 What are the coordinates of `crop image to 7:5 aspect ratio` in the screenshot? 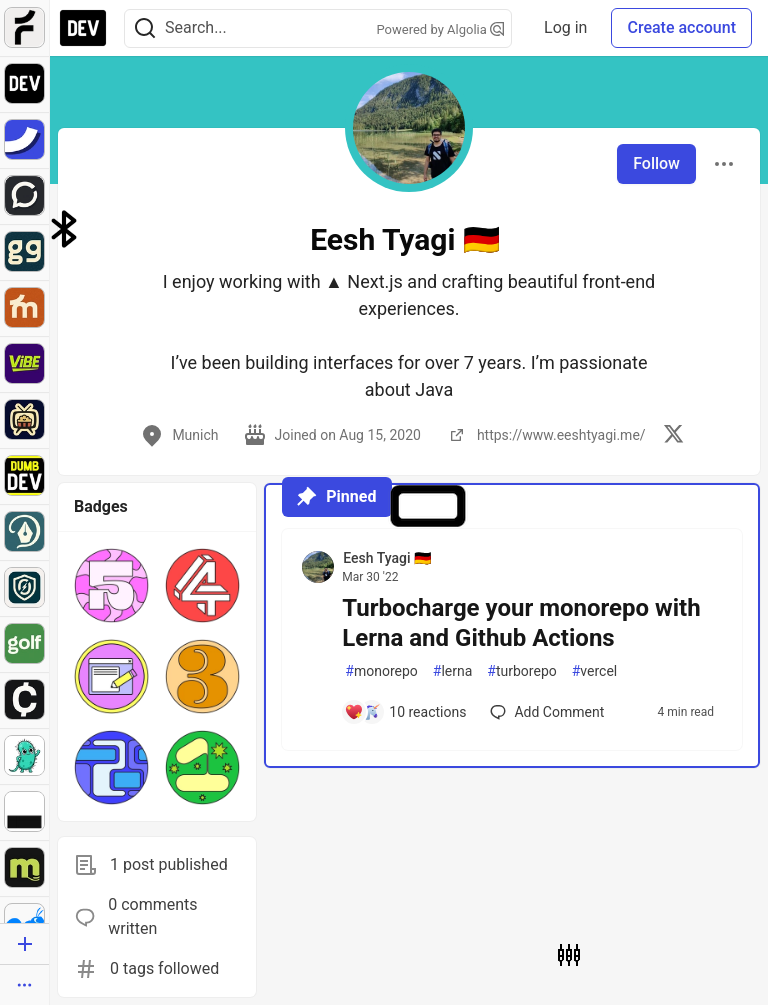 It's located at (428, 506).